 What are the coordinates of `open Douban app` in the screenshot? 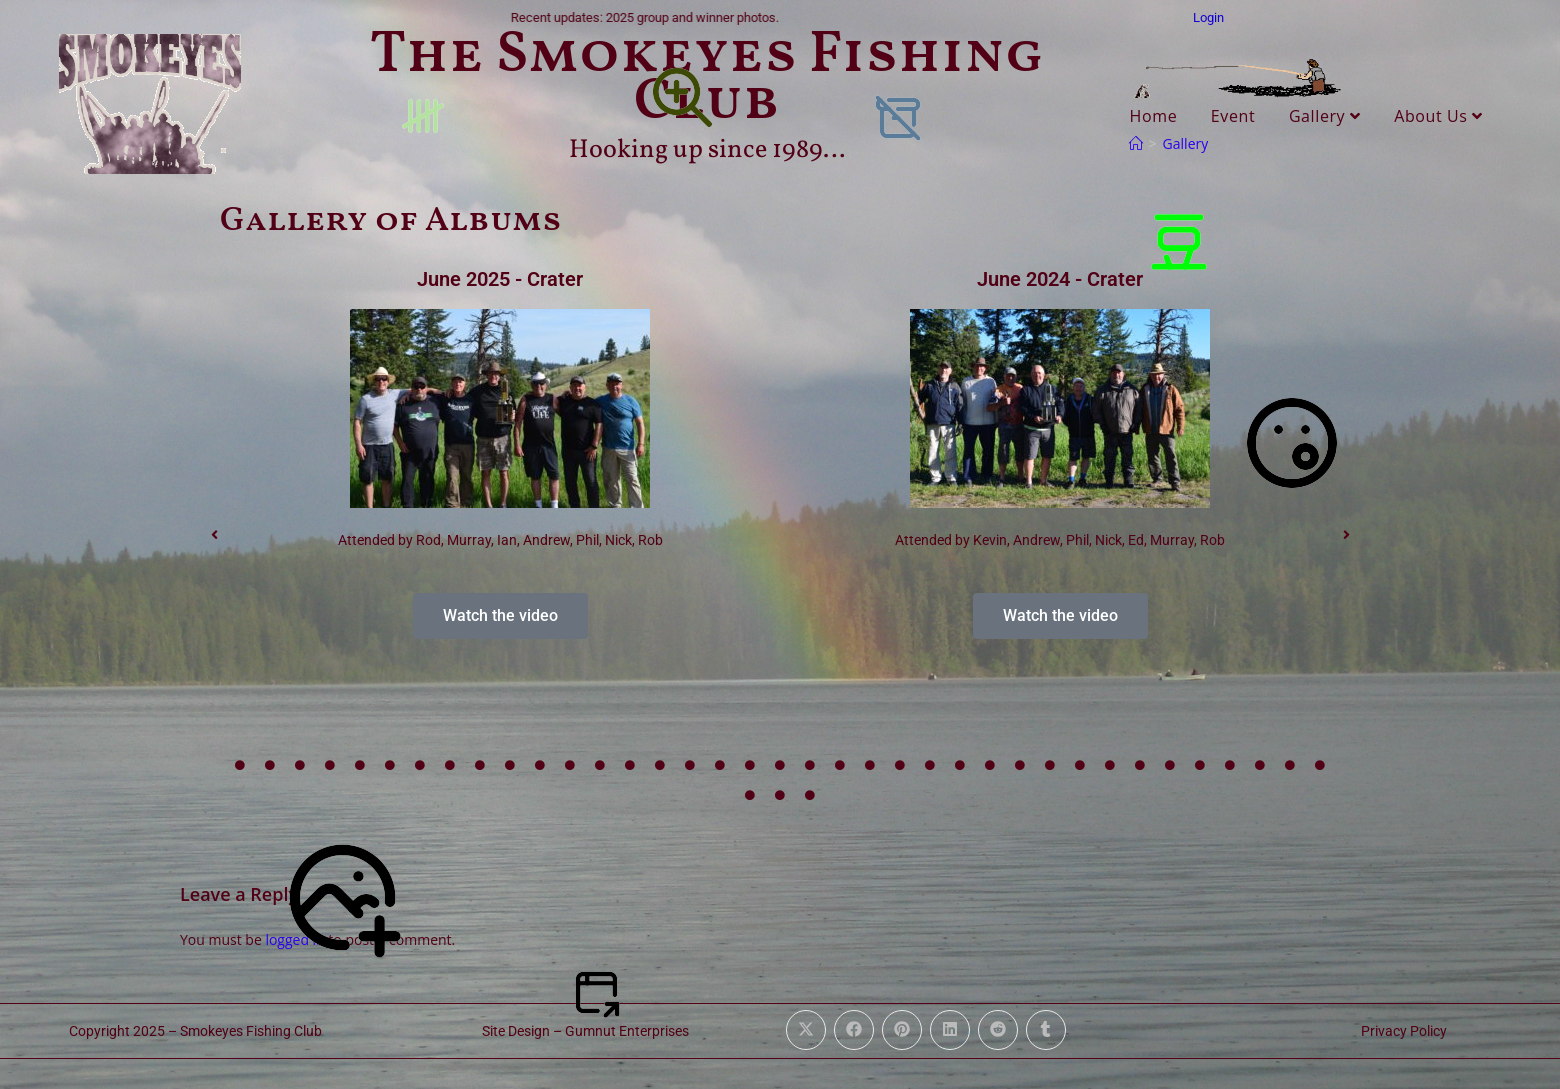 It's located at (1179, 242).